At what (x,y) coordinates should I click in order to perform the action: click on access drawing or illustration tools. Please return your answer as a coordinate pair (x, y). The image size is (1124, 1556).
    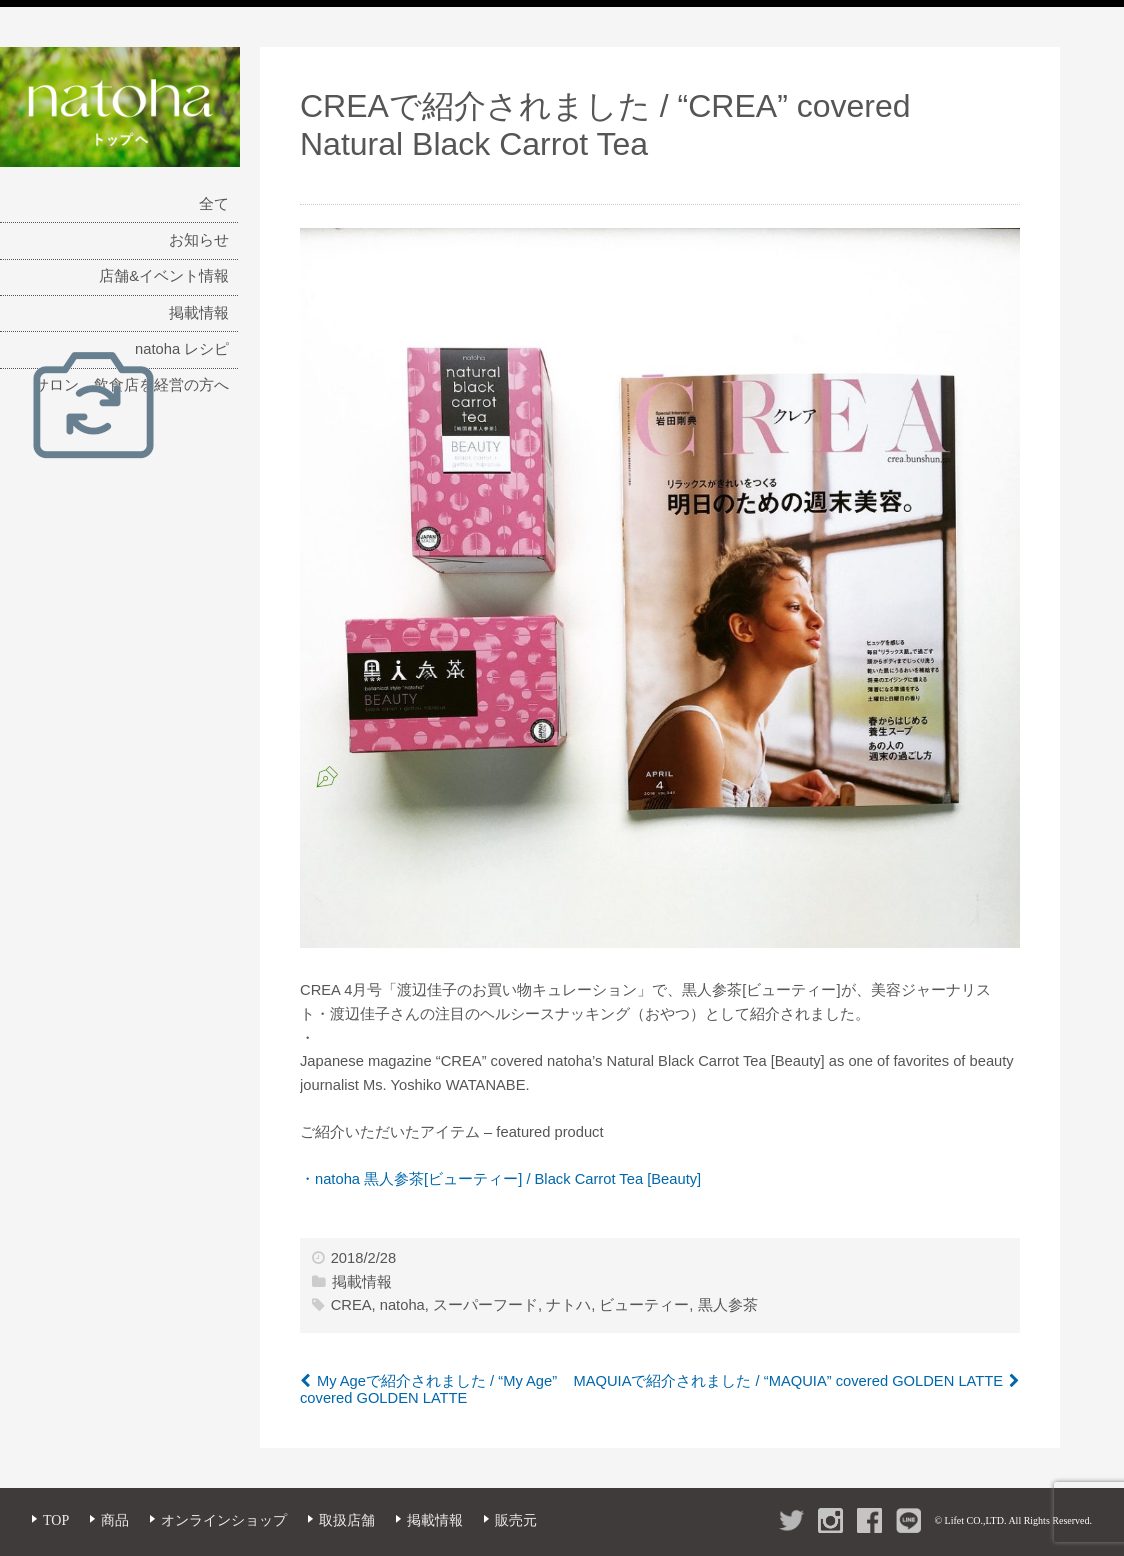
    Looking at the image, I should click on (326, 778).